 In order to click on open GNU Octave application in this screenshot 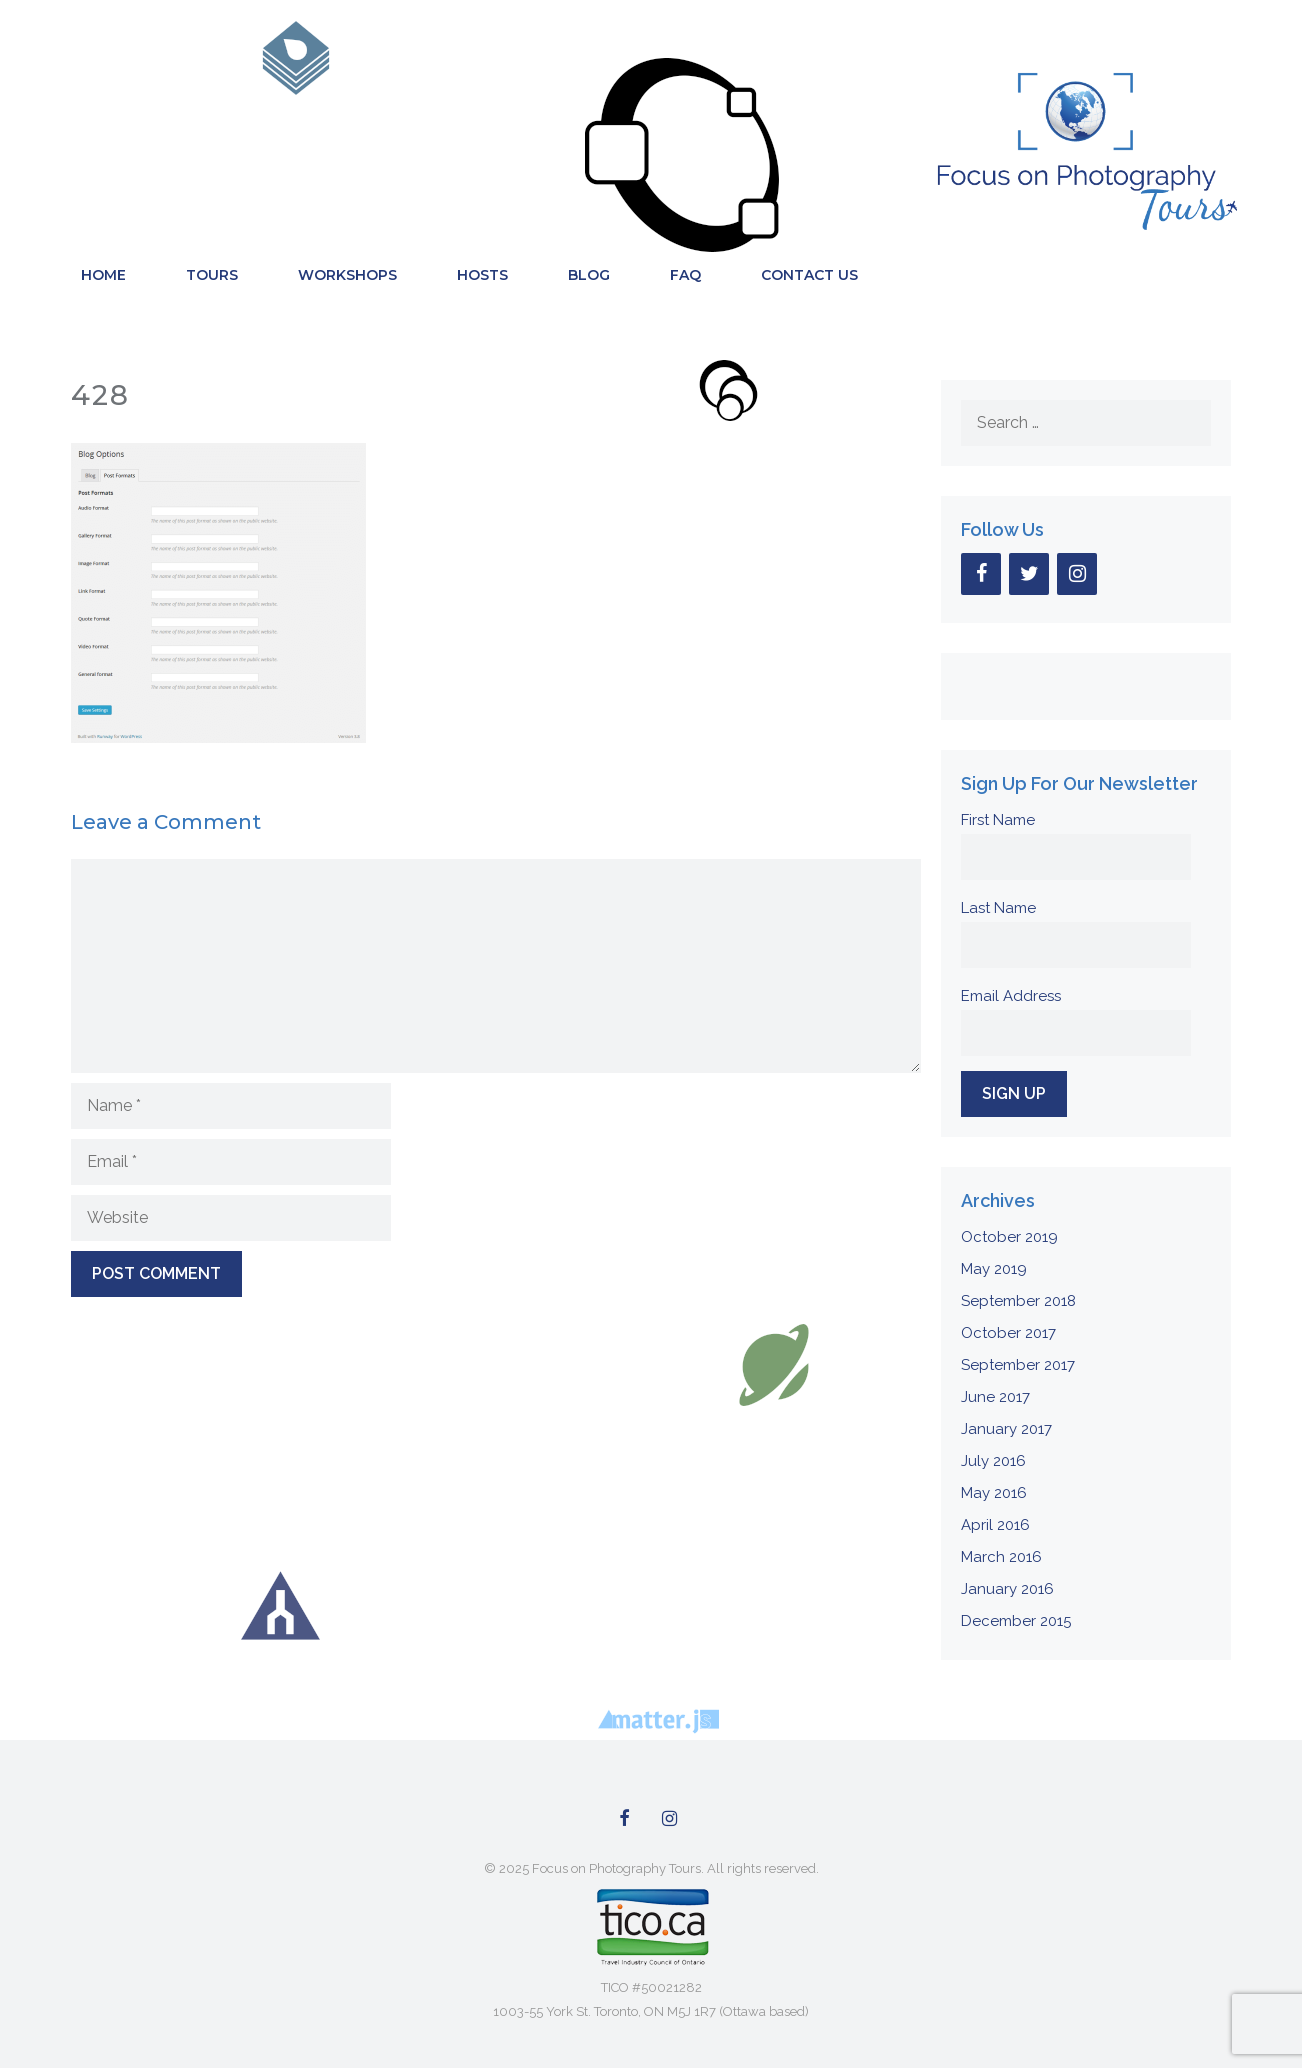, I will do `click(682, 155)`.